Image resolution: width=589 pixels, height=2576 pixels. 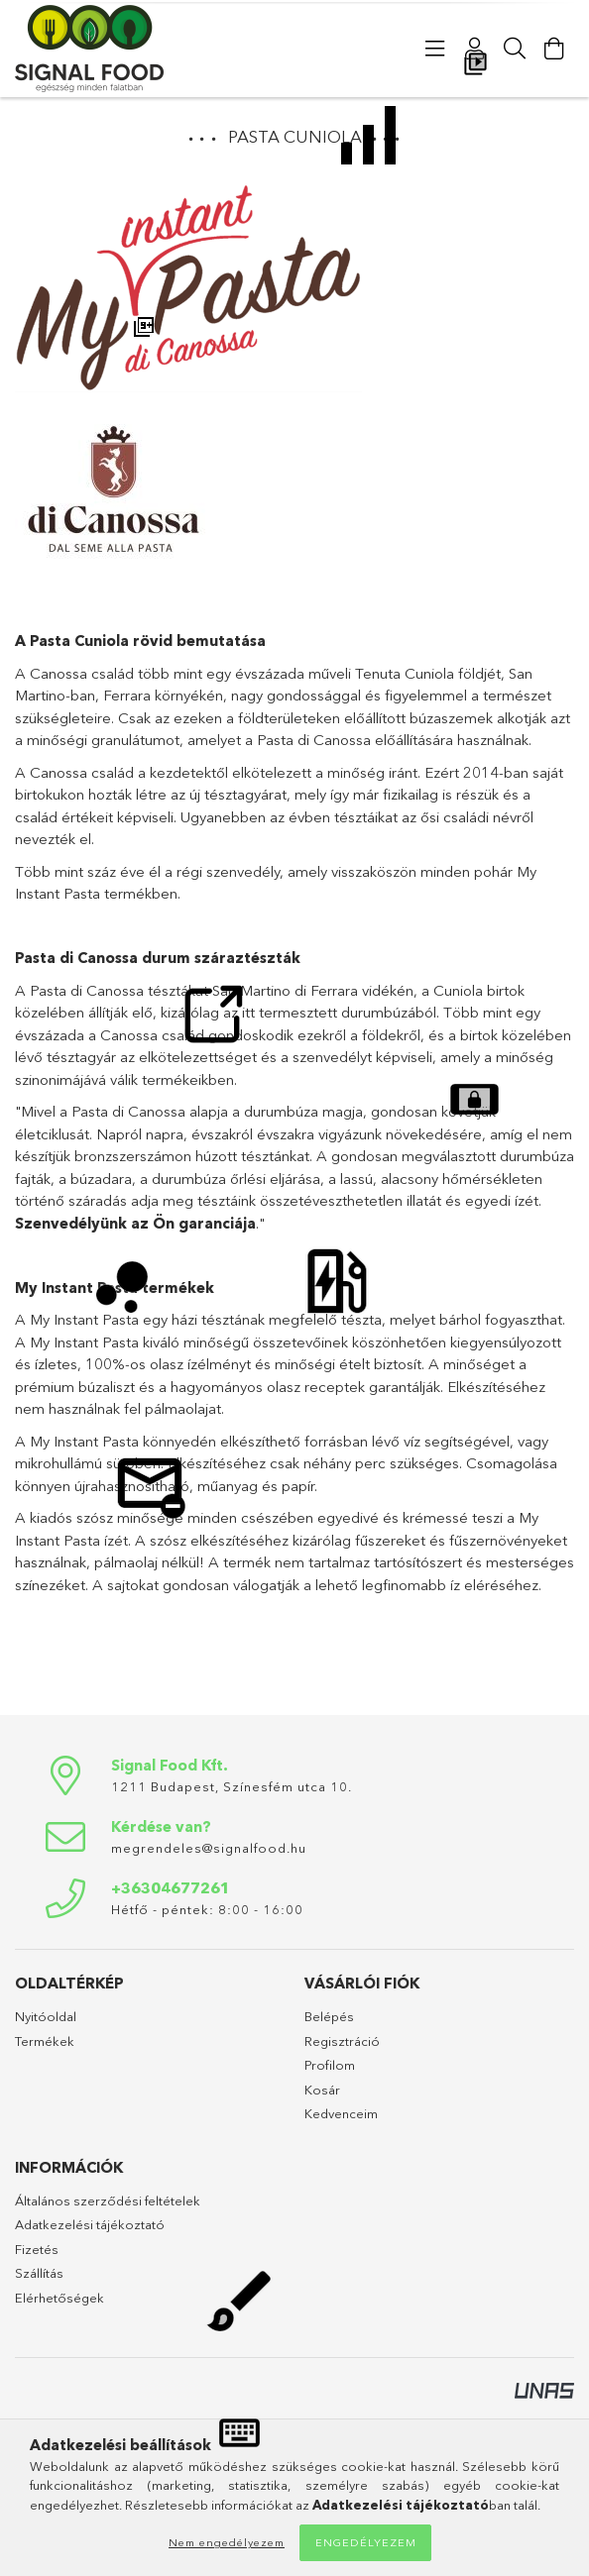 What do you see at coordinates (122, 1287) in the screenshot?
I see `view bubble chart visualization` at bounding box center [122, 1287].